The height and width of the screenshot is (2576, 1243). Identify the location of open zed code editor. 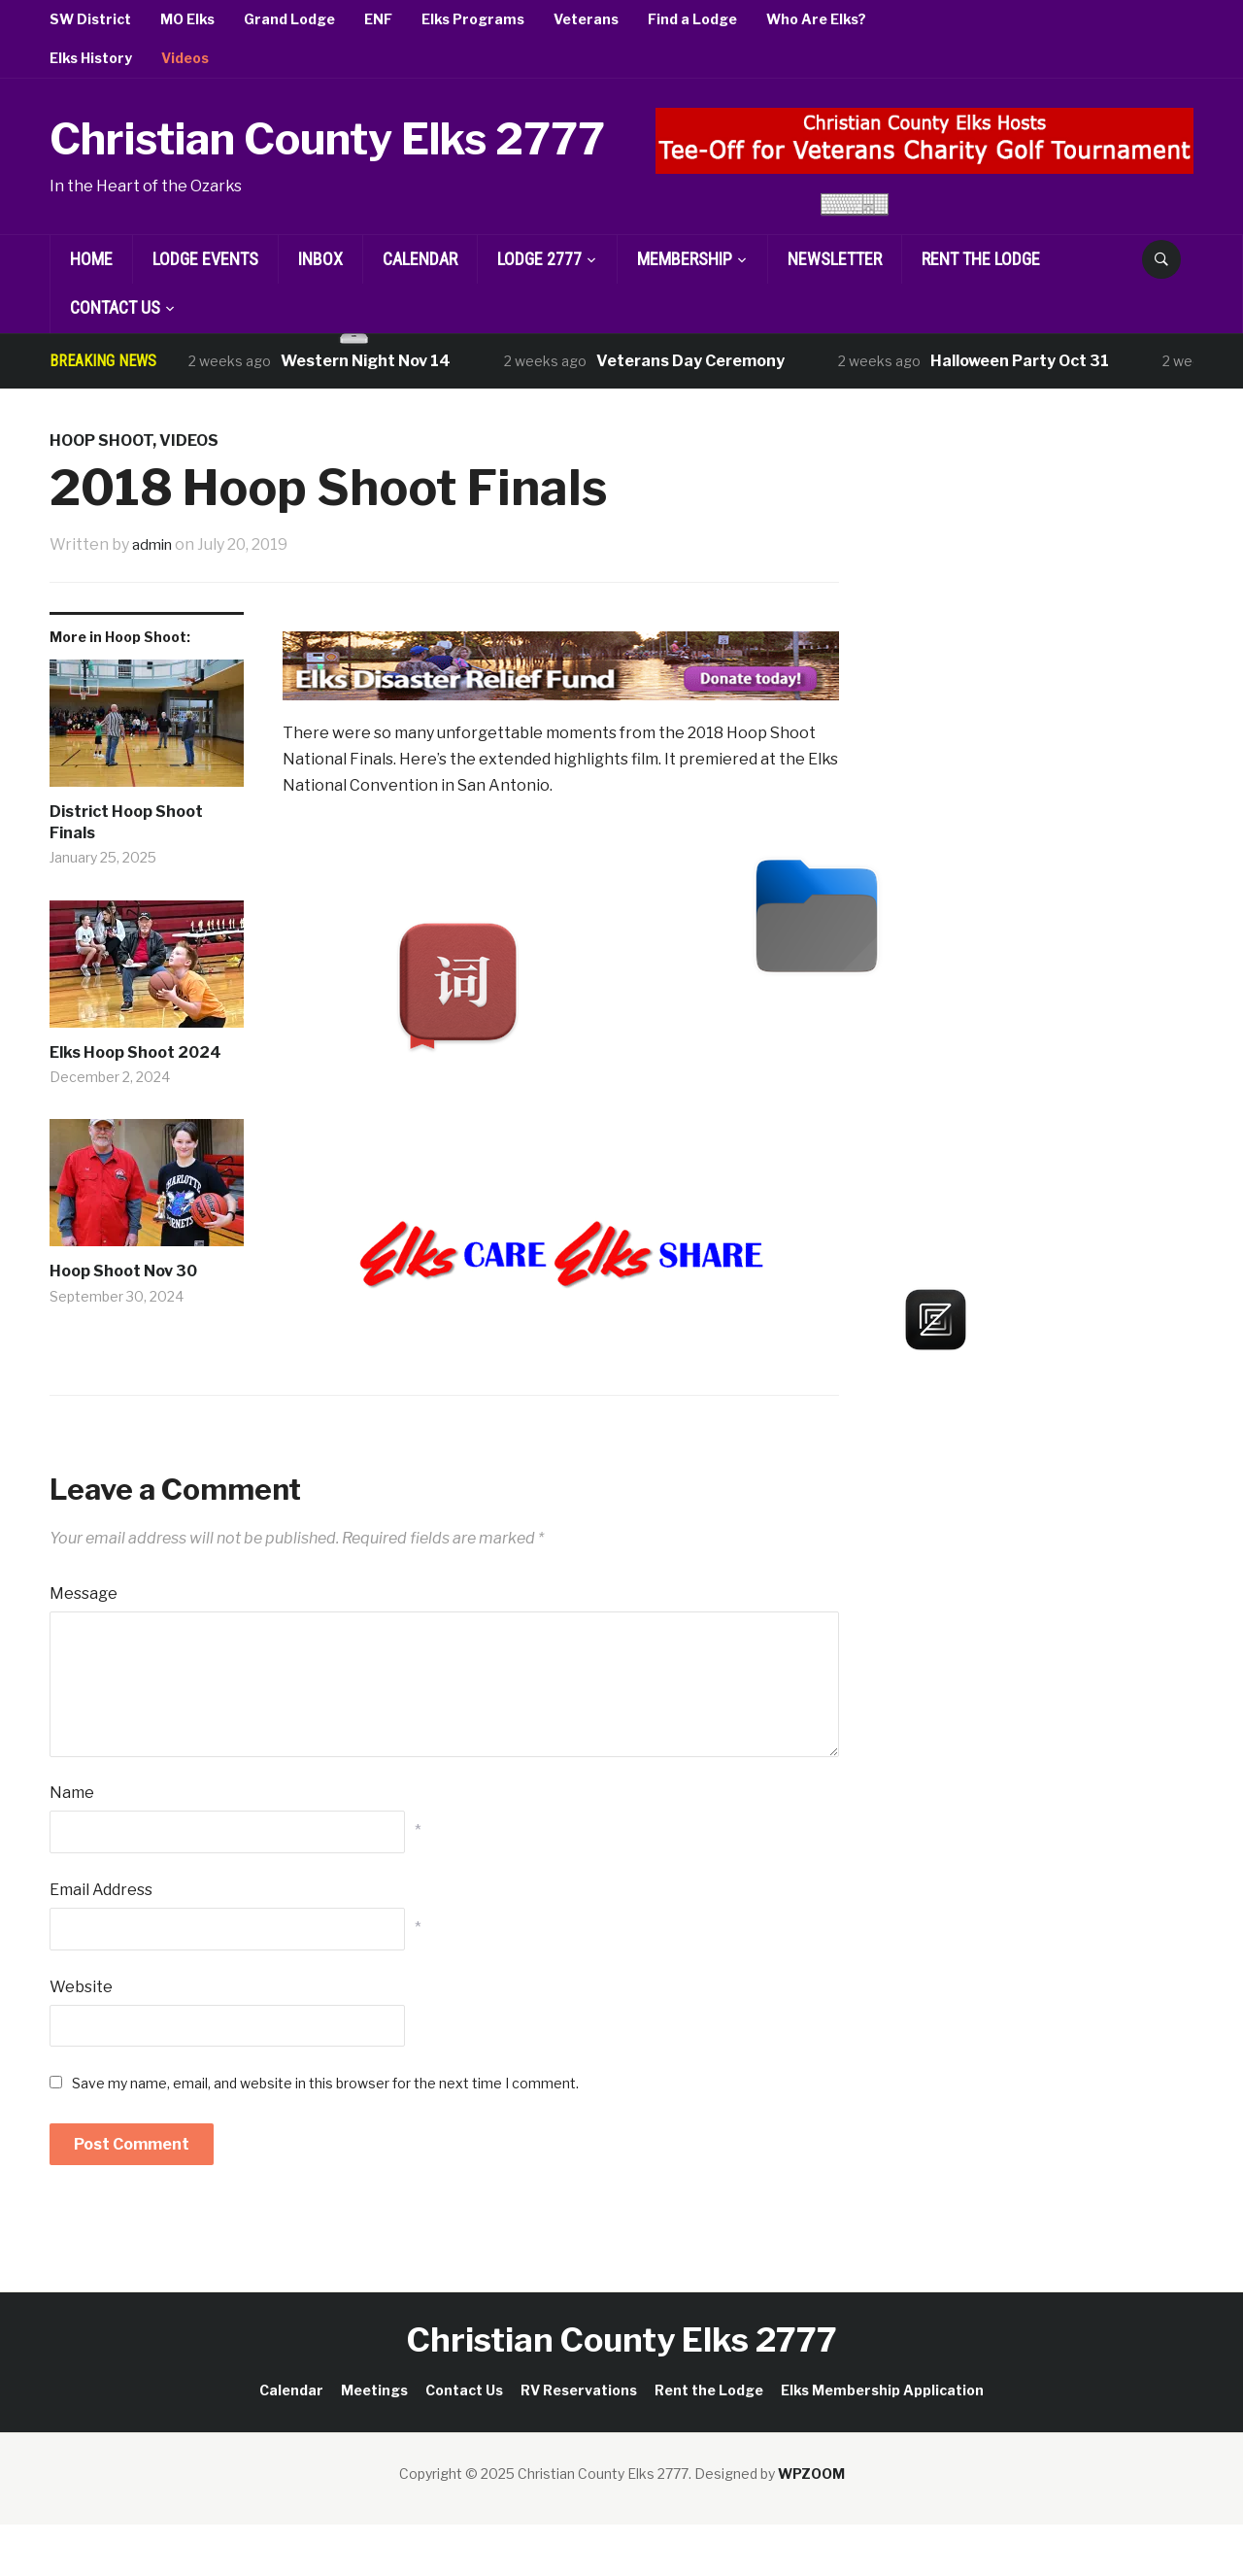
(935, 1319).